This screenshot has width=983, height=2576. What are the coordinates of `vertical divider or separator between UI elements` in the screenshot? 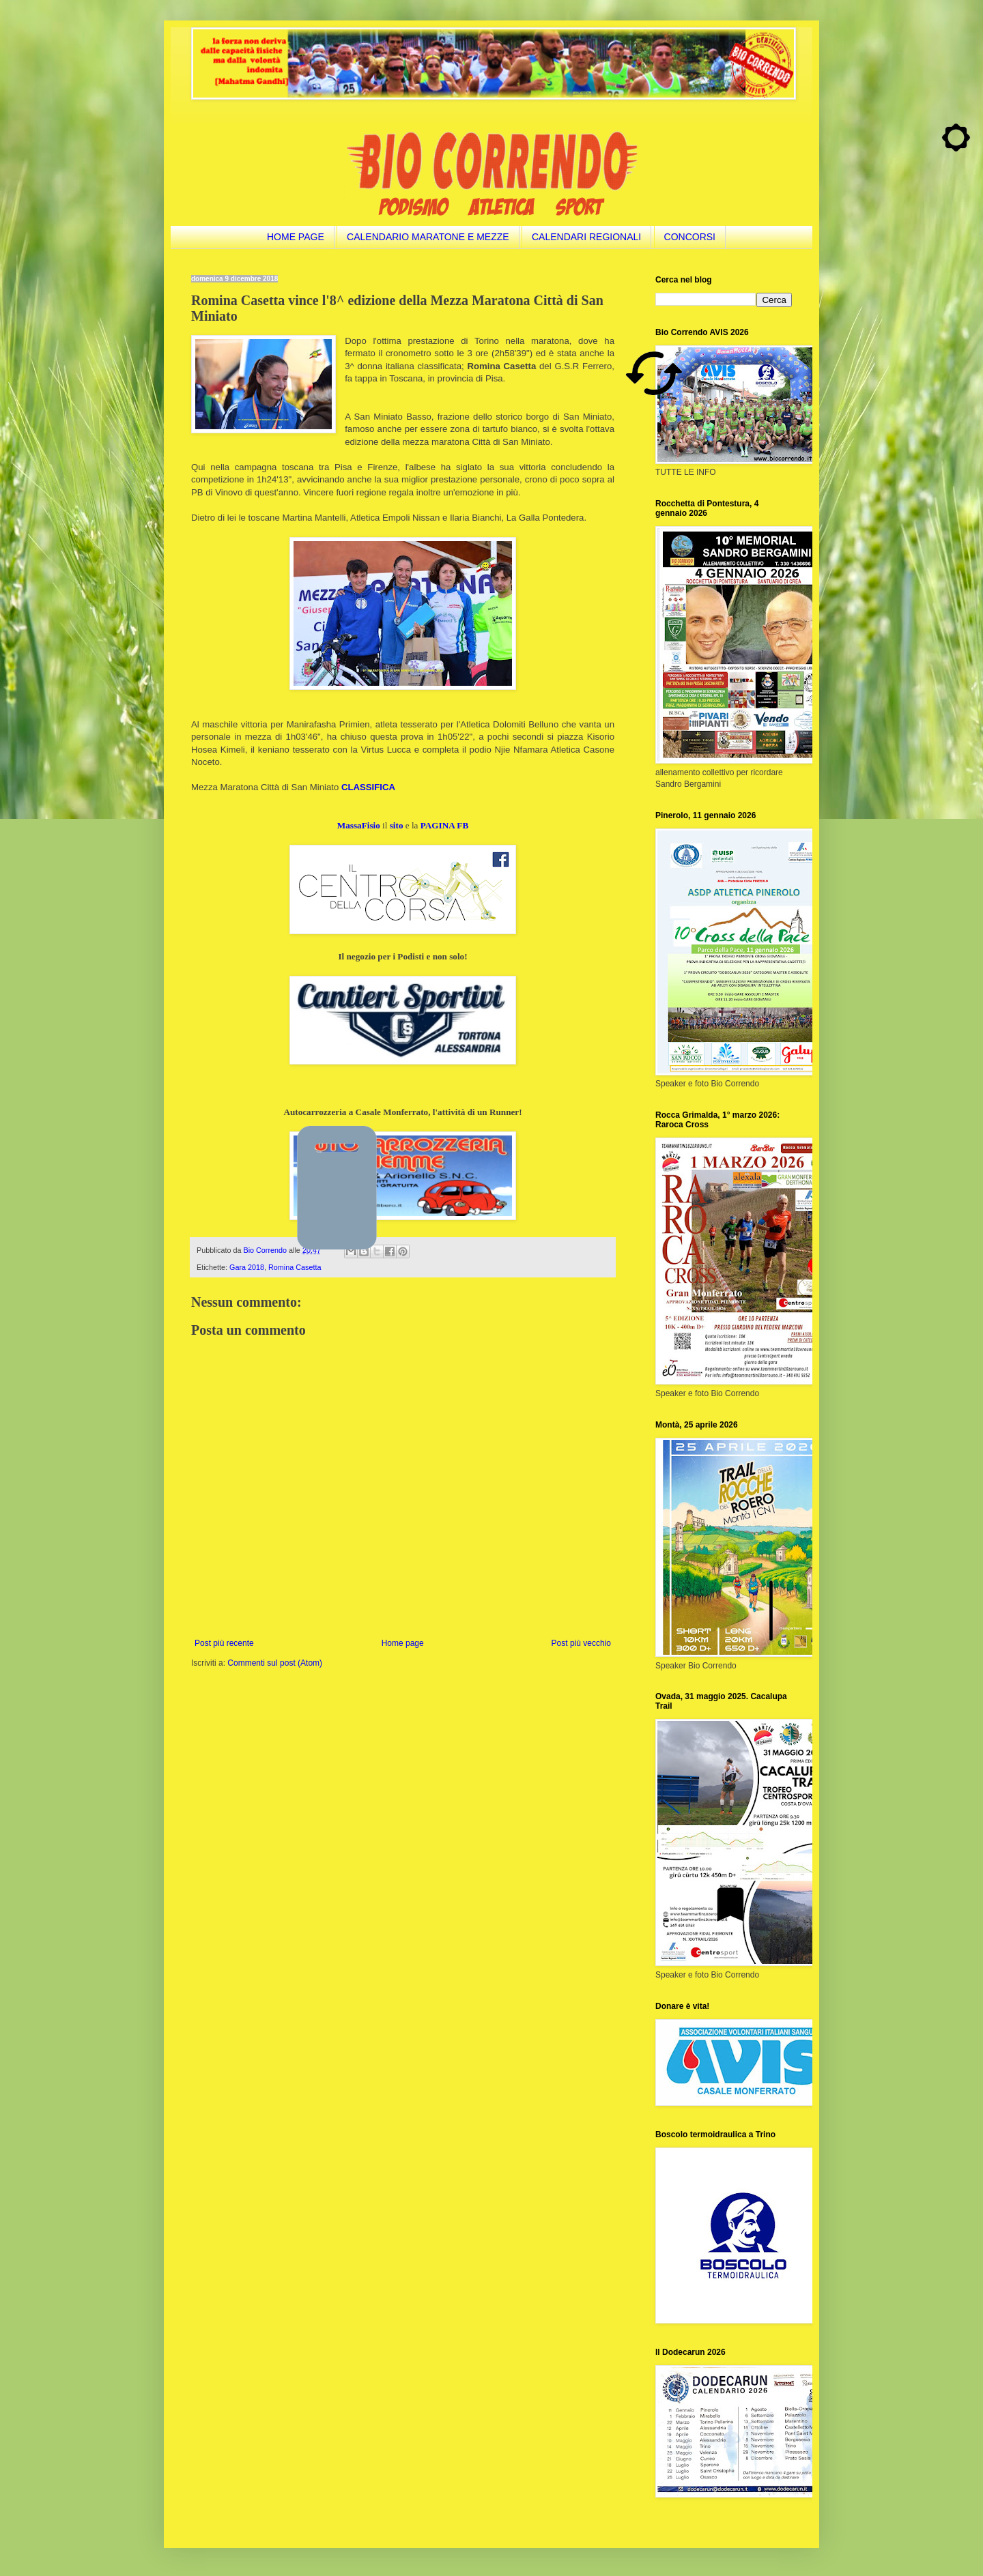 It's located at (771, 1610).